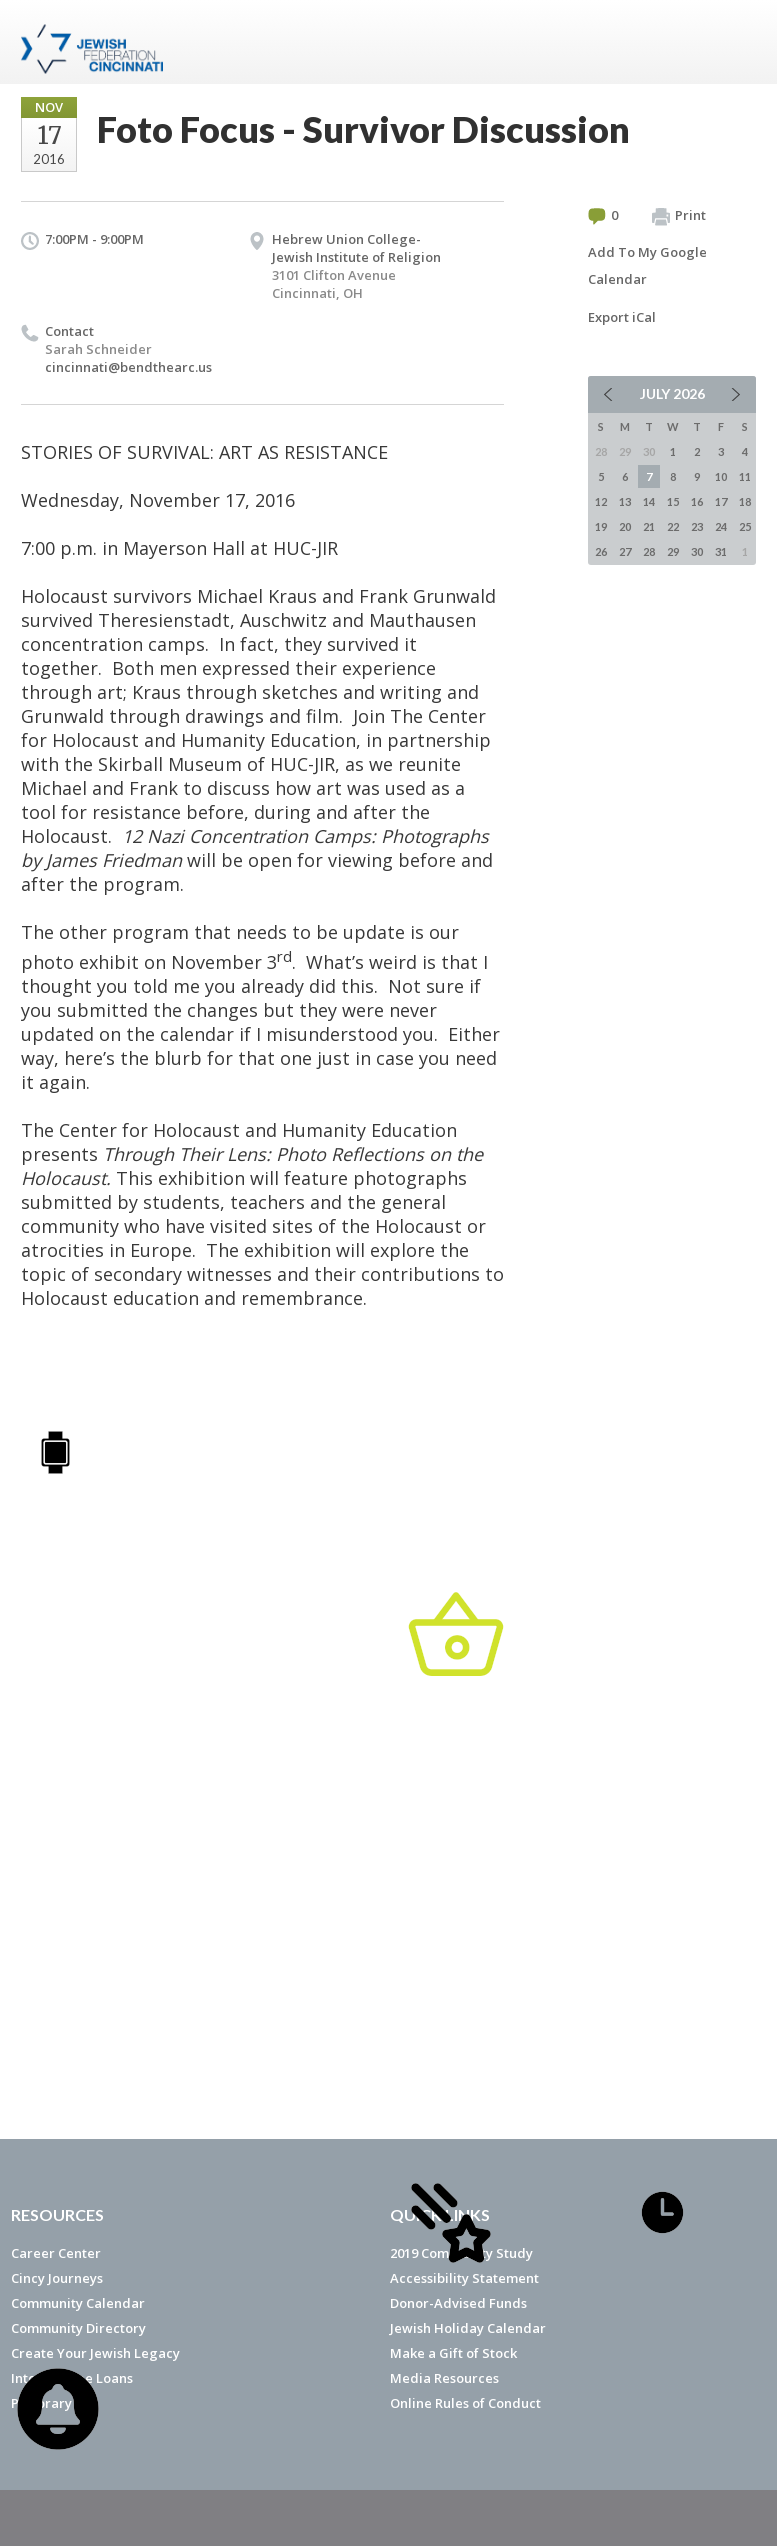  Describe the element at coordinates (456, 1636) in the screenshot. I see `view your shopping basket` at that location.